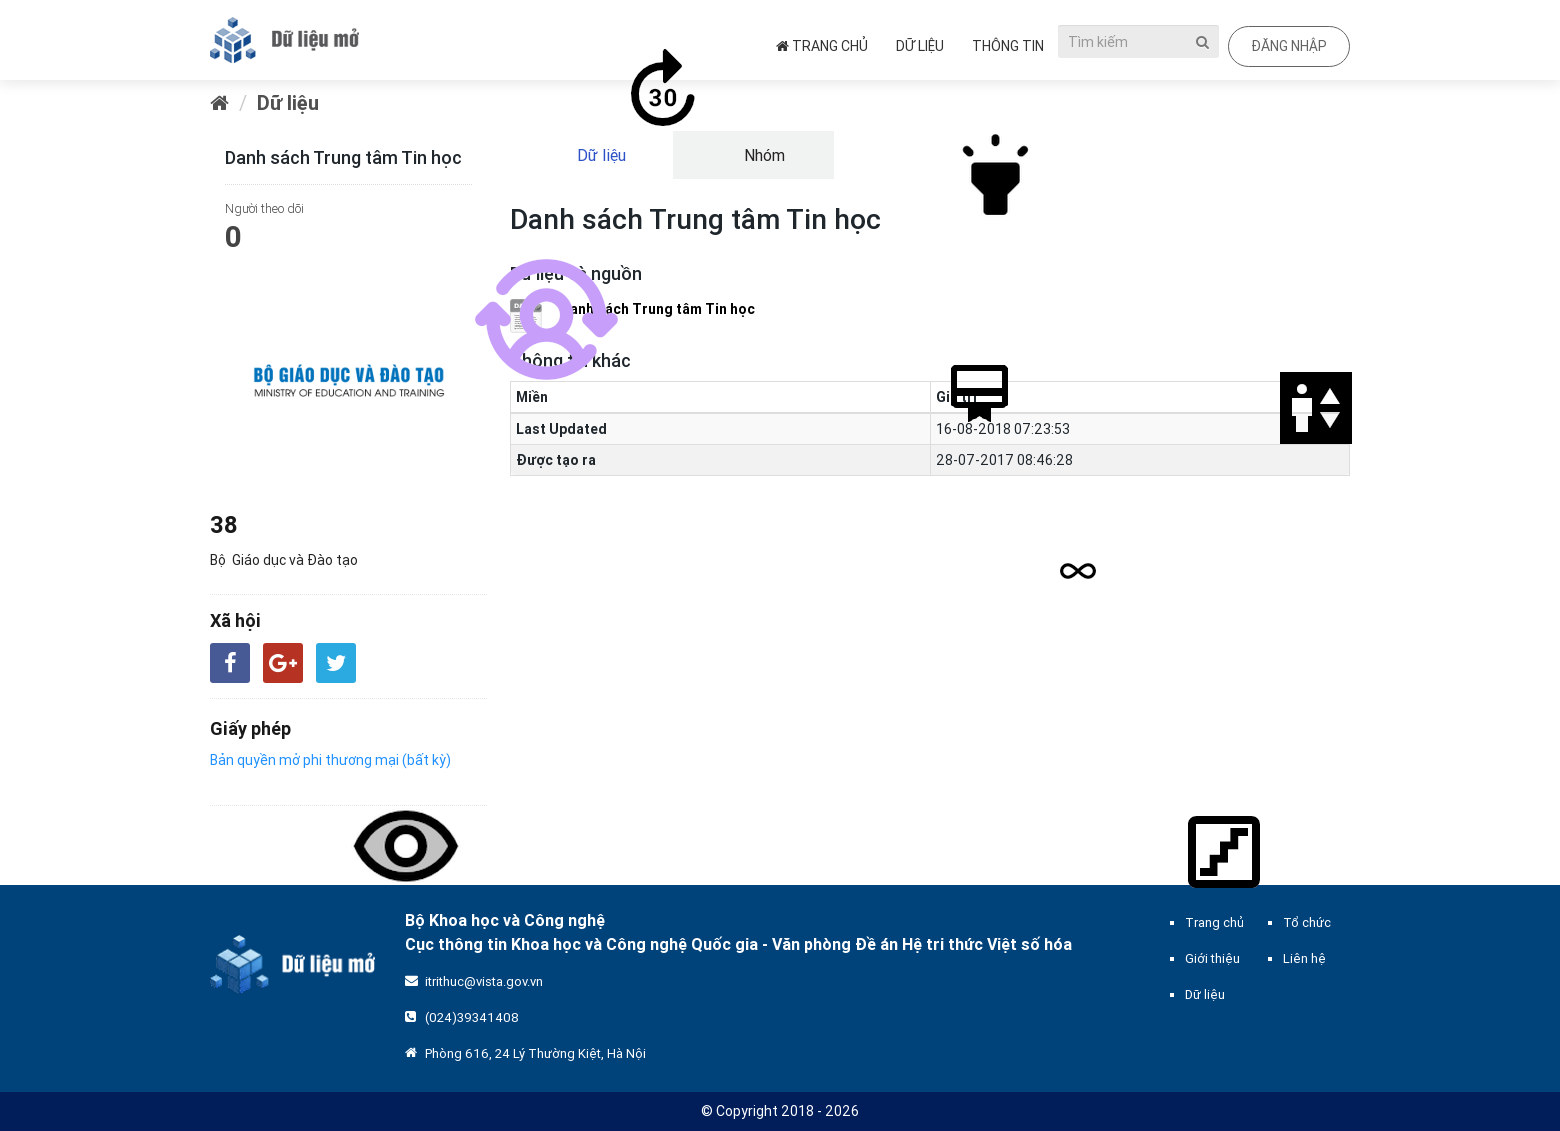  I want to click on highlight selected text, so click(995, 174).